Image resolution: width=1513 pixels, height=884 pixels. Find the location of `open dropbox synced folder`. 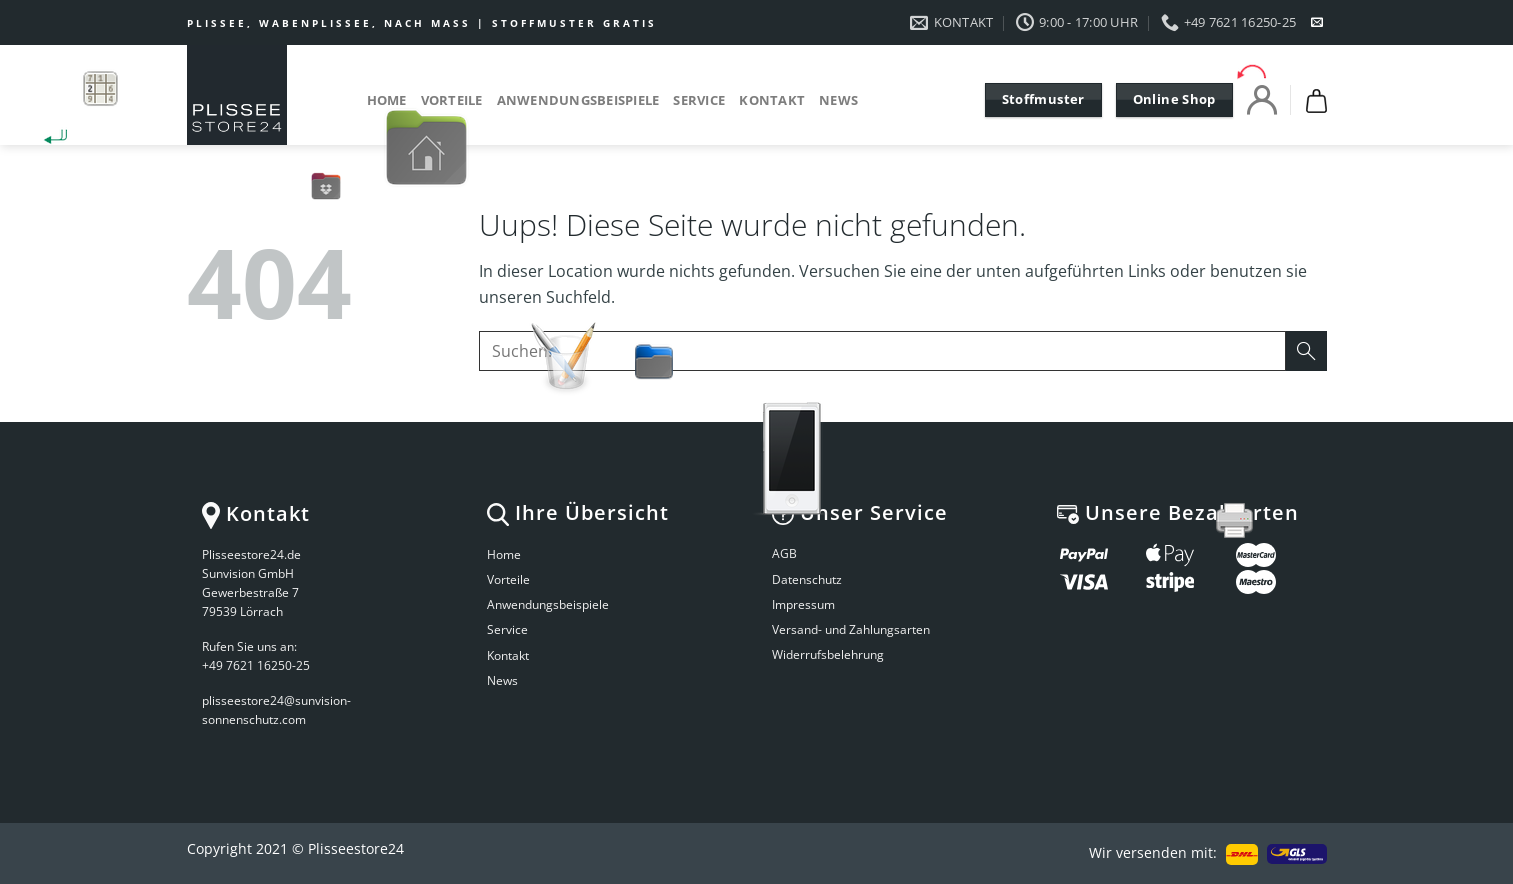

open dropbox synced folder is located at coordinates (326, 186).